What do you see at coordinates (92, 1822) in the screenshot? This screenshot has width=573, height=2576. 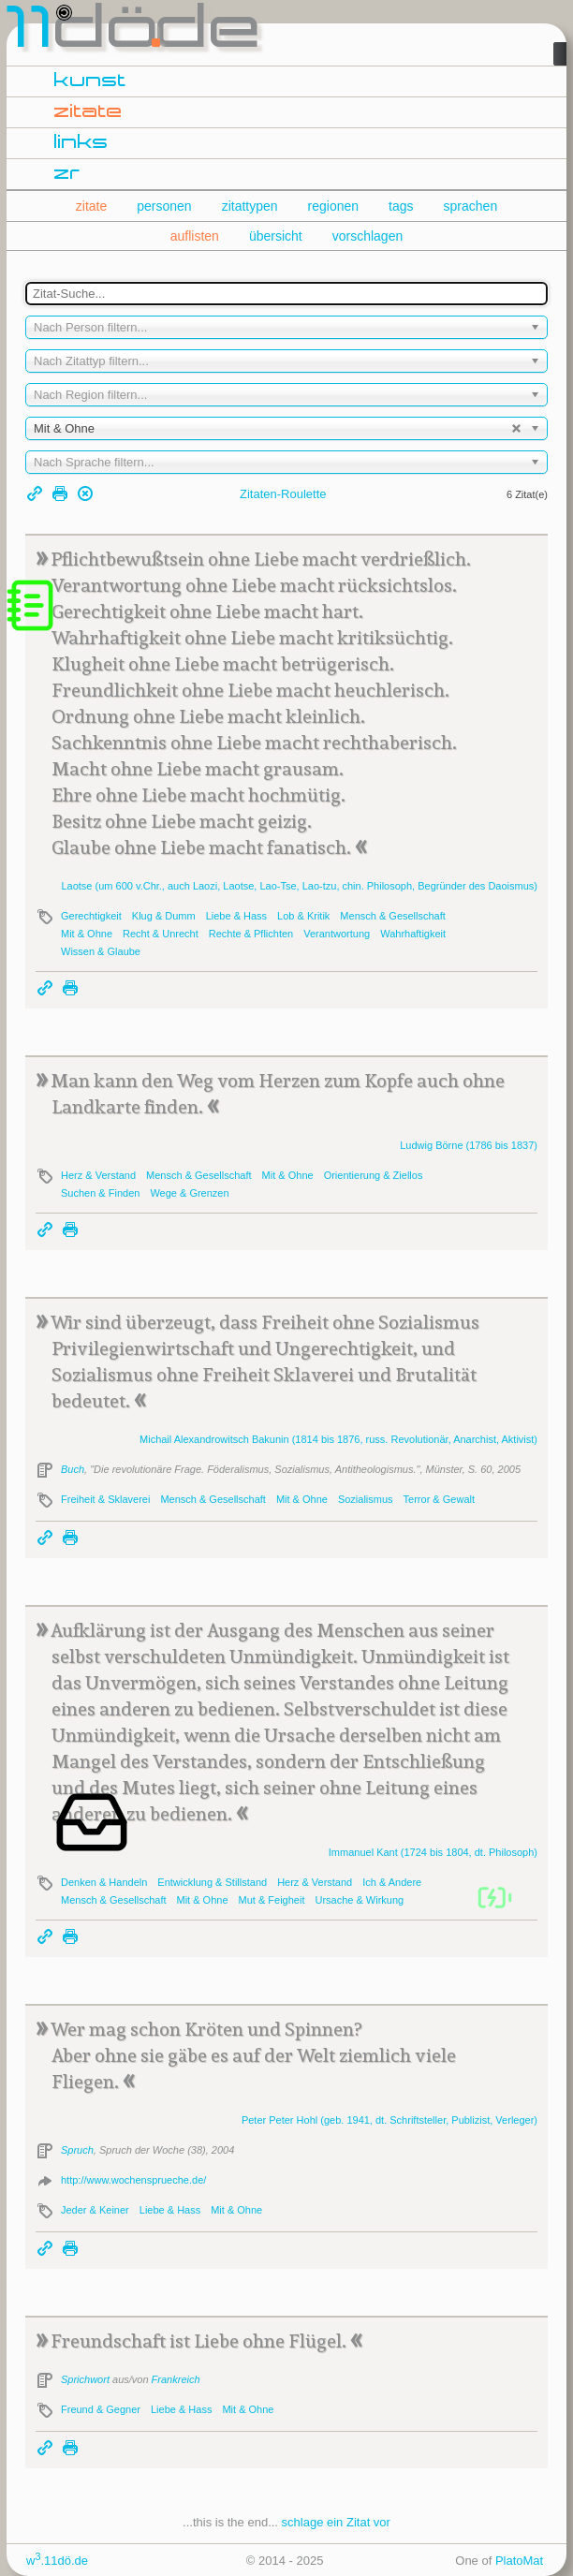 I see `view your inbox` at bounding box center [92, 1822].